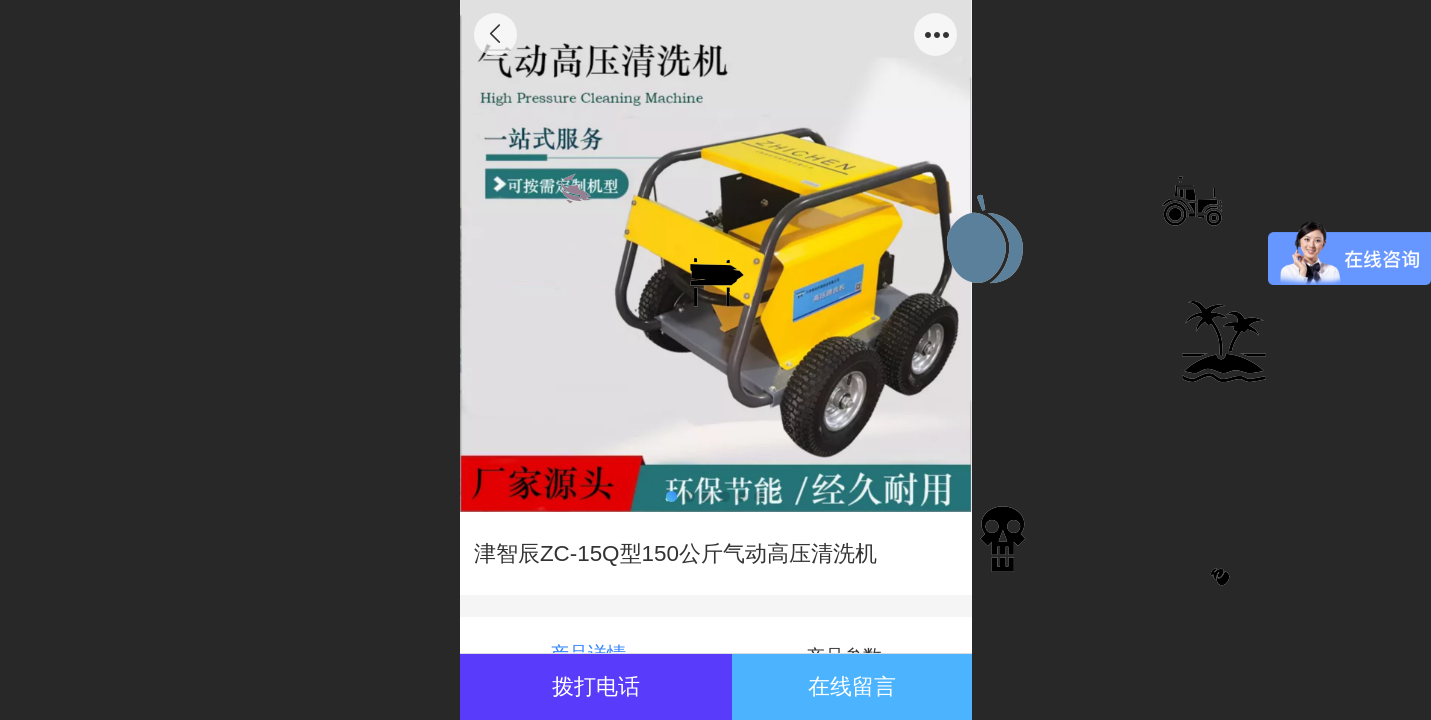  What do you see at coordinates (985, 239) in the screenshot?
I see `select peach flavor or ingredient` at bounding box center [985, 239].